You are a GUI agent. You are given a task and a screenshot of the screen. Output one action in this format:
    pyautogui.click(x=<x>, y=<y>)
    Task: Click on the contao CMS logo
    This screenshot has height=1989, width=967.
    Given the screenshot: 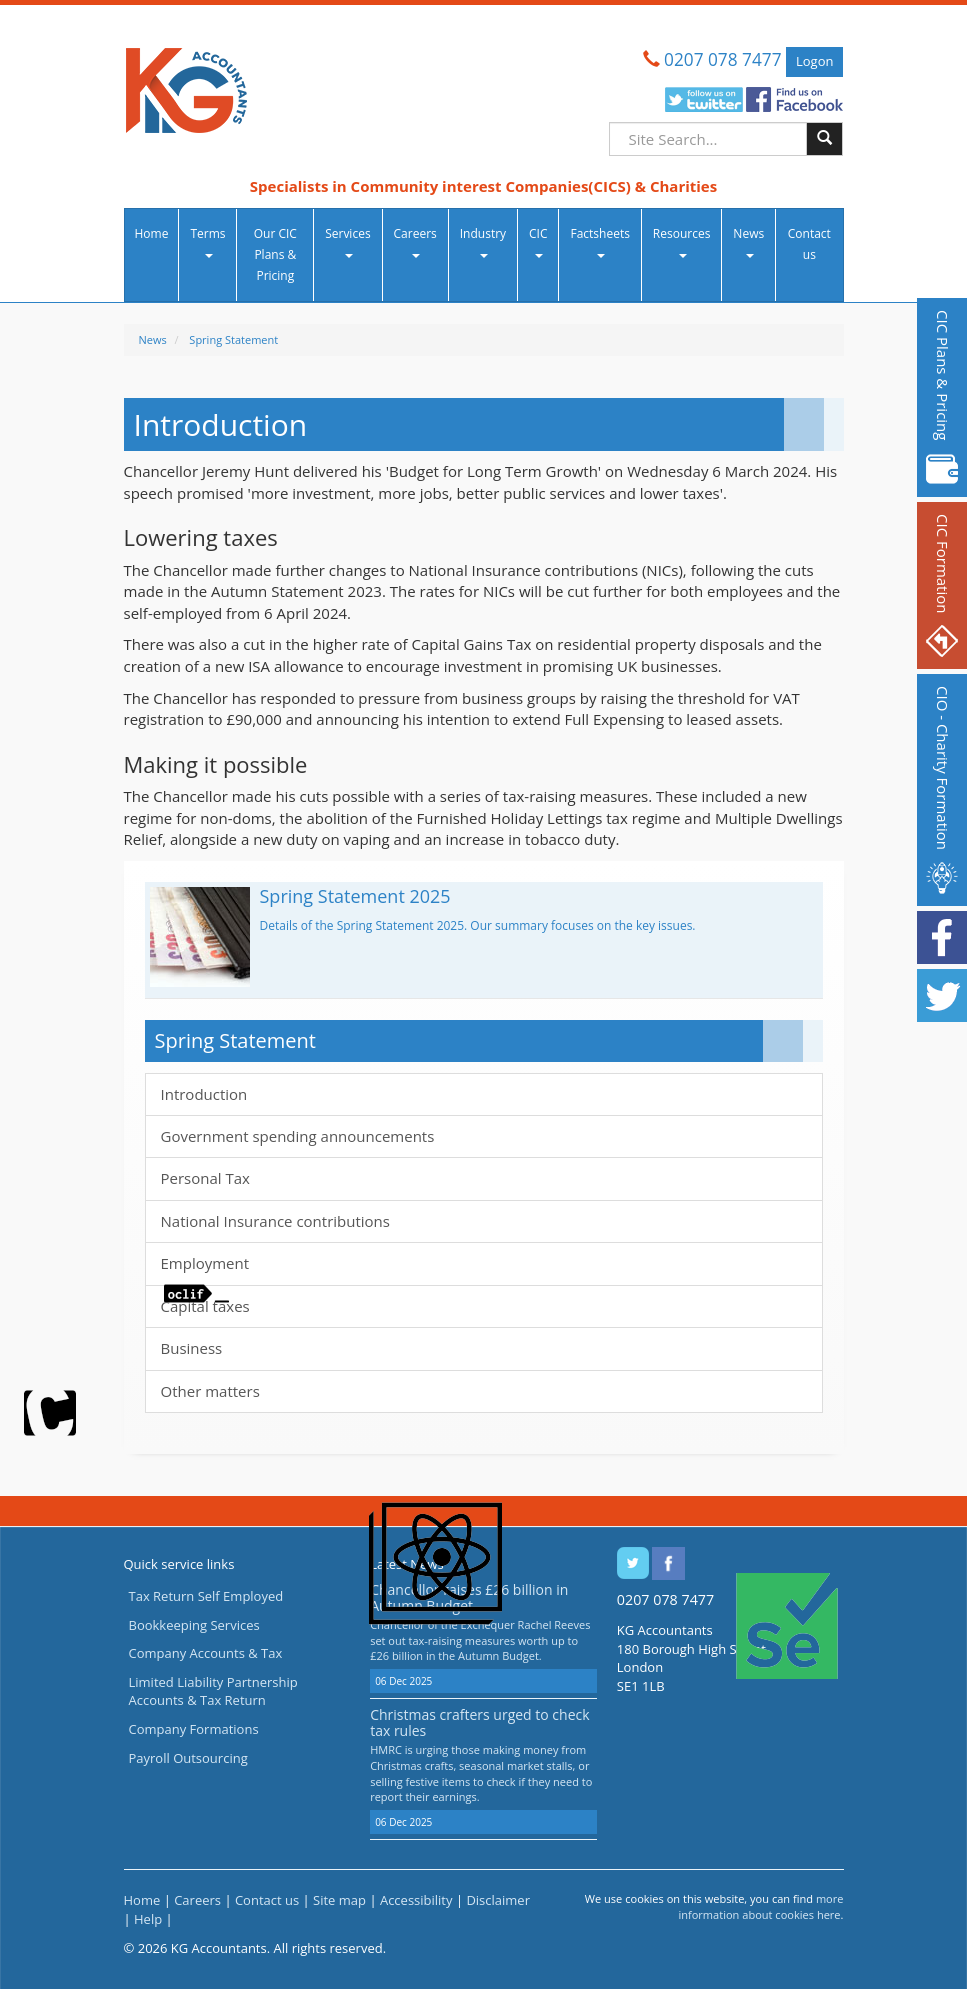 What is the action you would take?
    pyautogui.click(x=50, y=1413)
    